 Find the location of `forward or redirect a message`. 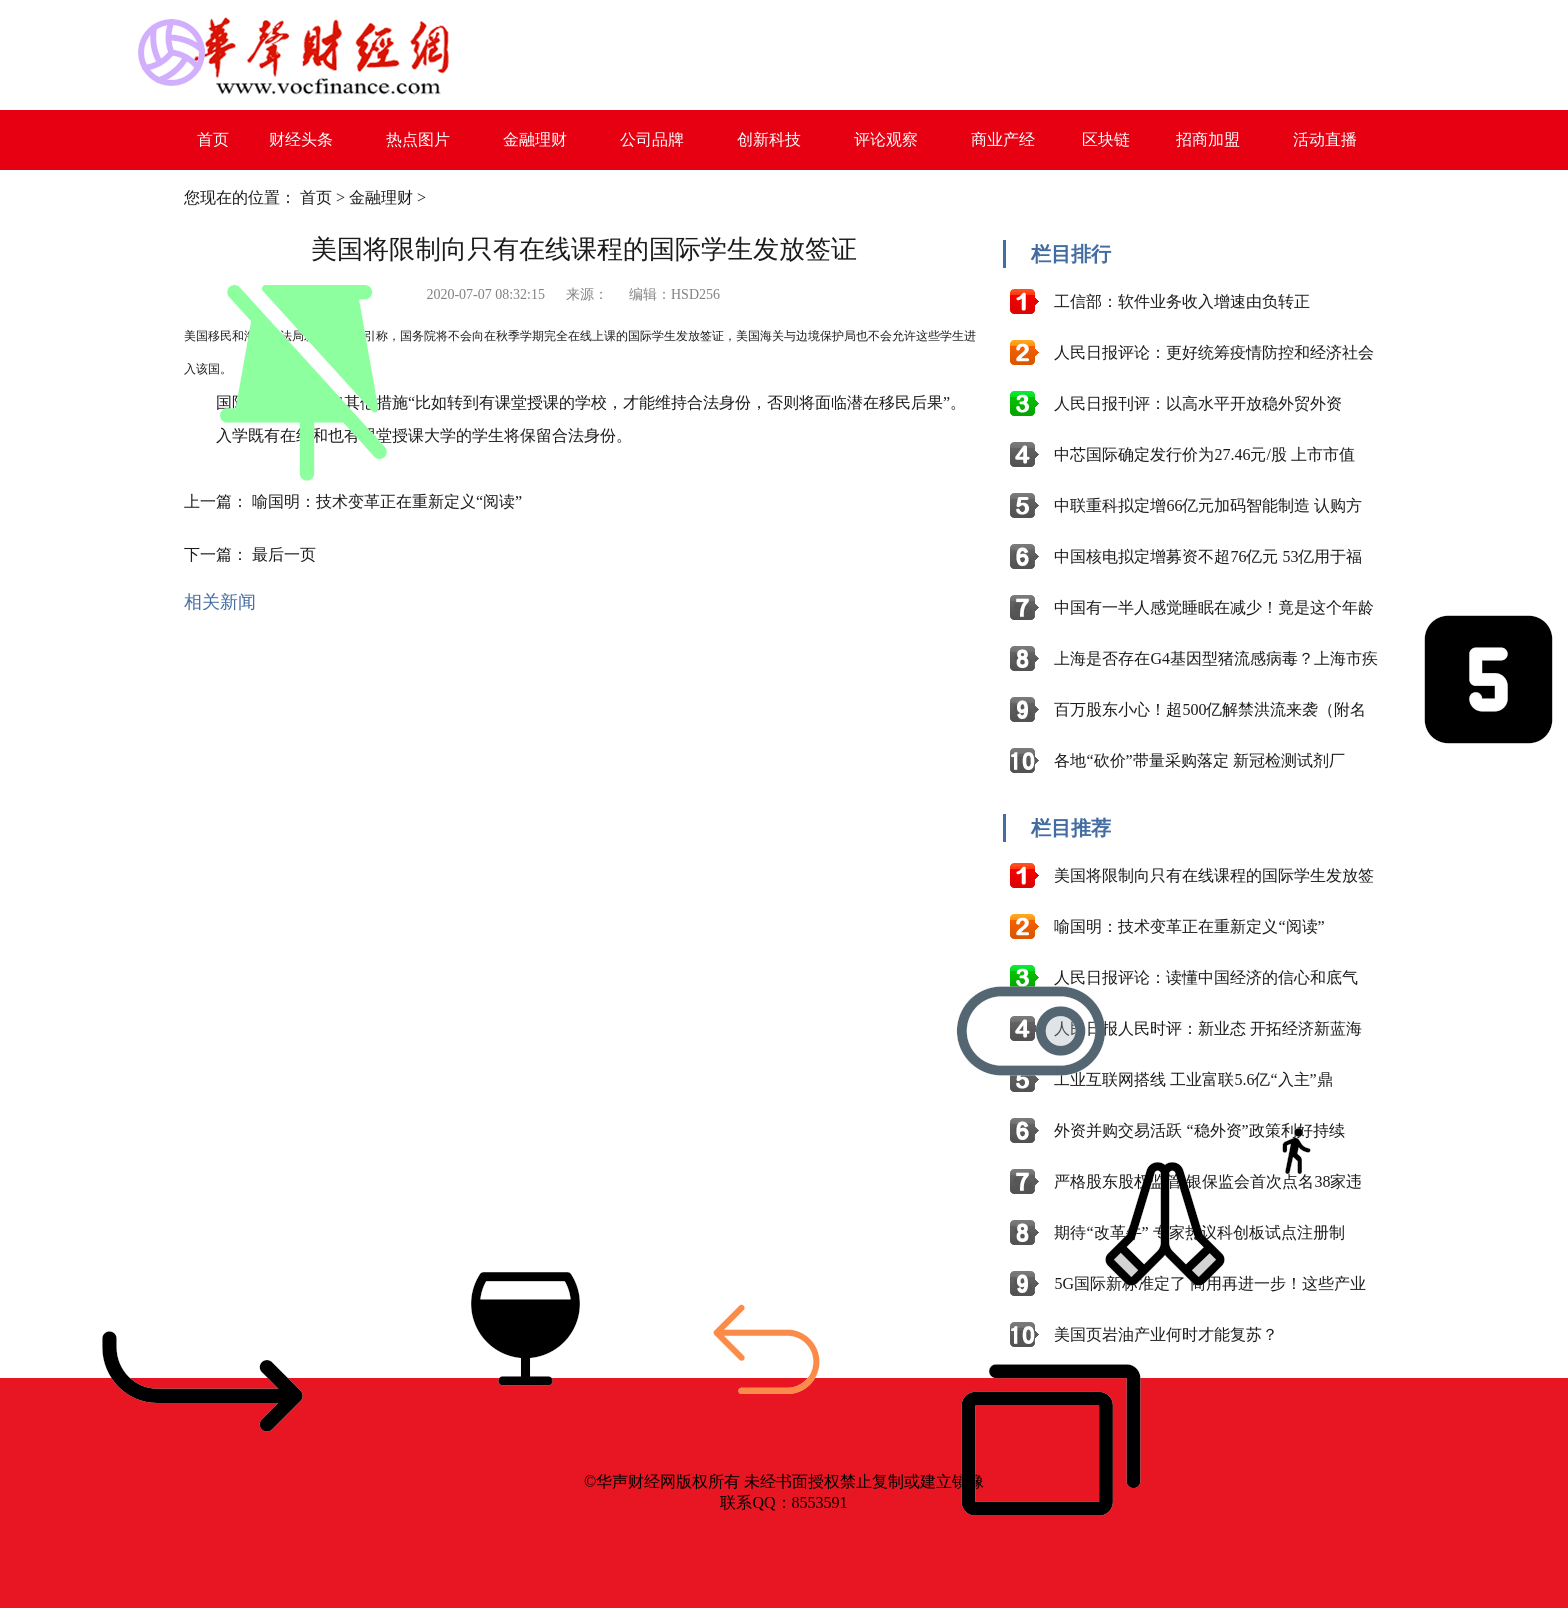

forward or redirect a message is located at coordinates (202, 1381).